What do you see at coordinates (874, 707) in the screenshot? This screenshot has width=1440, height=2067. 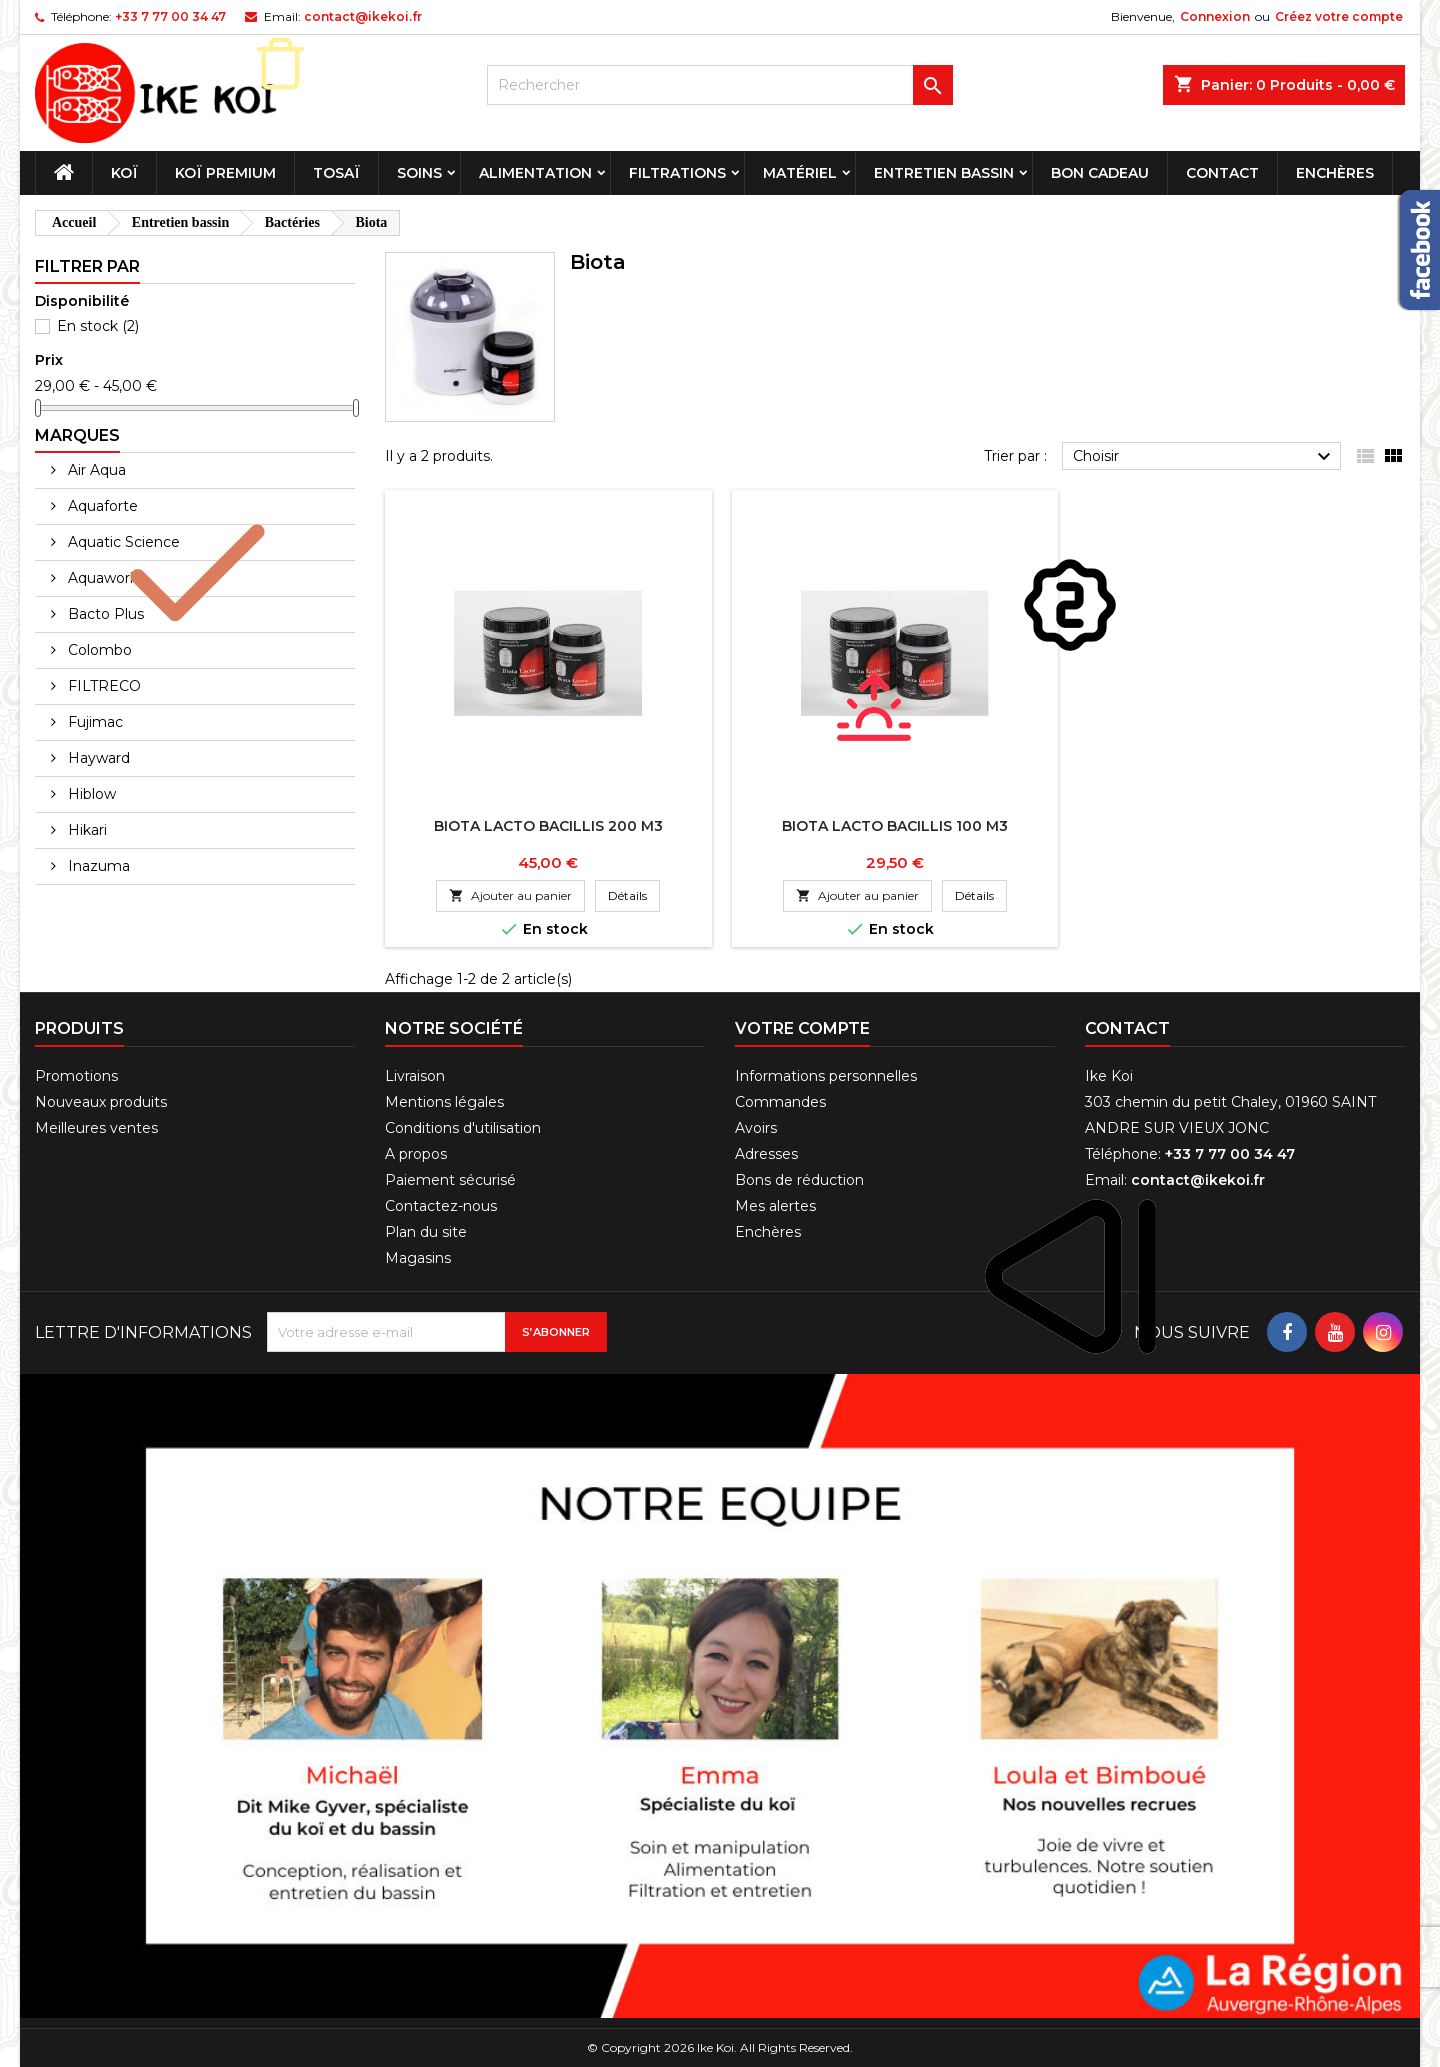 I see `indicates sunrise or morning time` at bounding box center [874, 707].